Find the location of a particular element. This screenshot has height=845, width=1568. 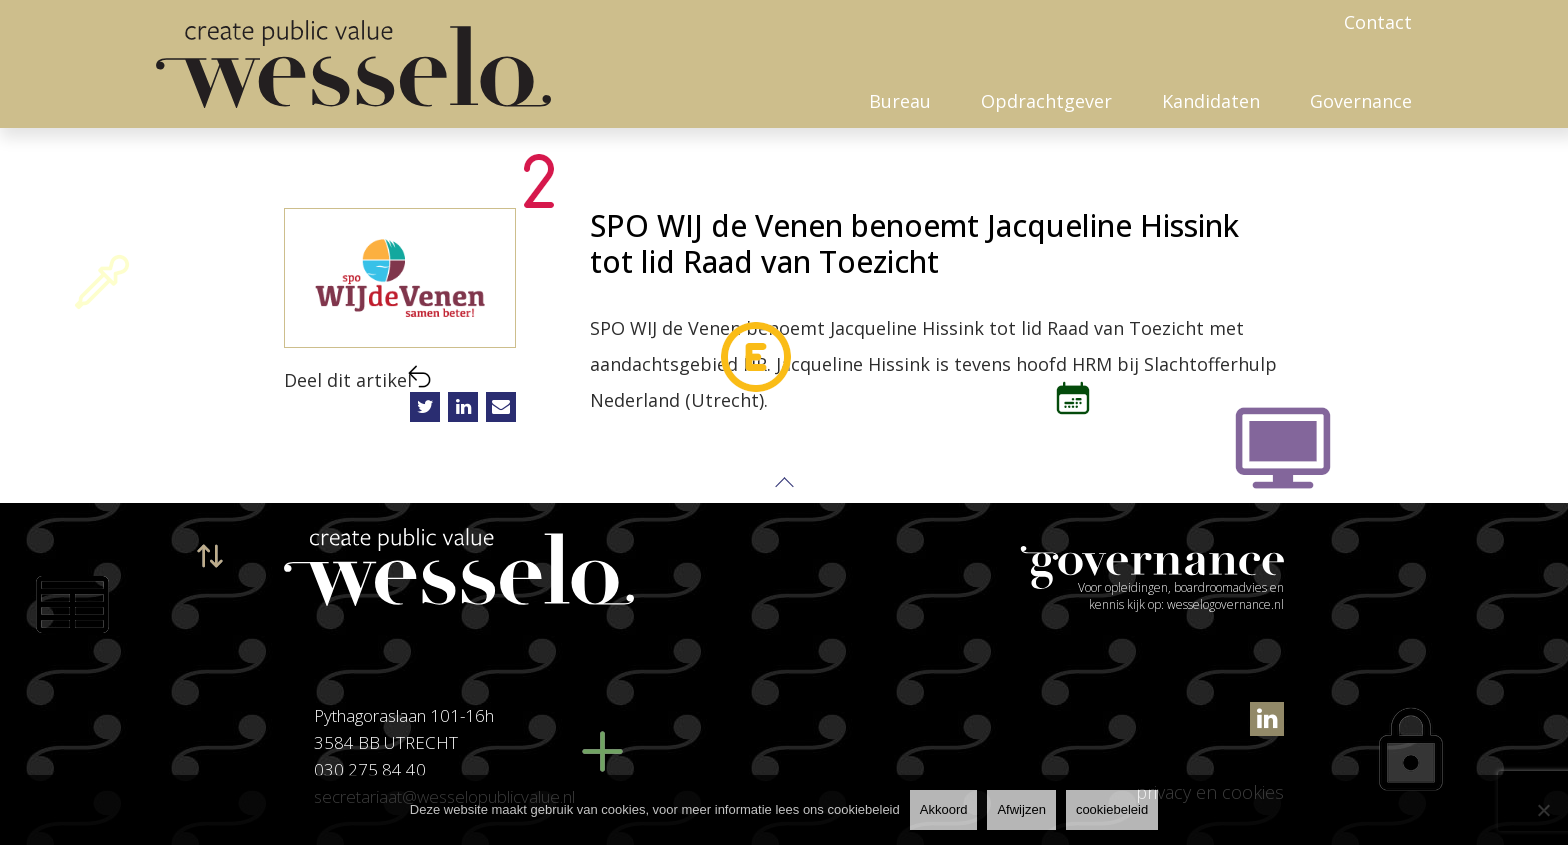

sort items in ascending or descending order is located at coordinates (210, 556).